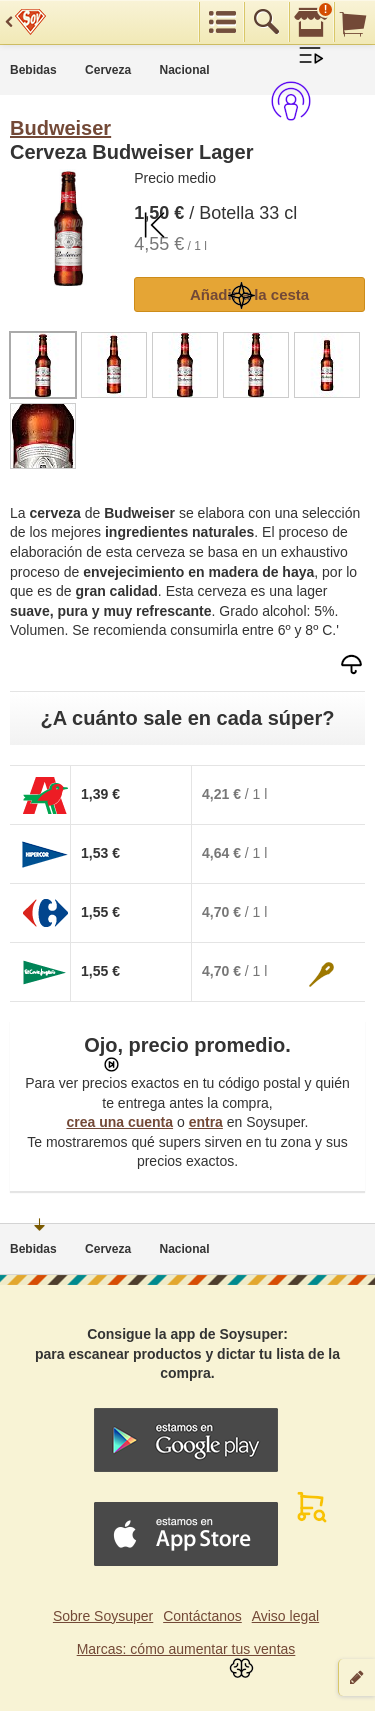  Describe the element at coordinates (111, 1064) in the screenshot. I see `skip to the next track or media item` at that location.